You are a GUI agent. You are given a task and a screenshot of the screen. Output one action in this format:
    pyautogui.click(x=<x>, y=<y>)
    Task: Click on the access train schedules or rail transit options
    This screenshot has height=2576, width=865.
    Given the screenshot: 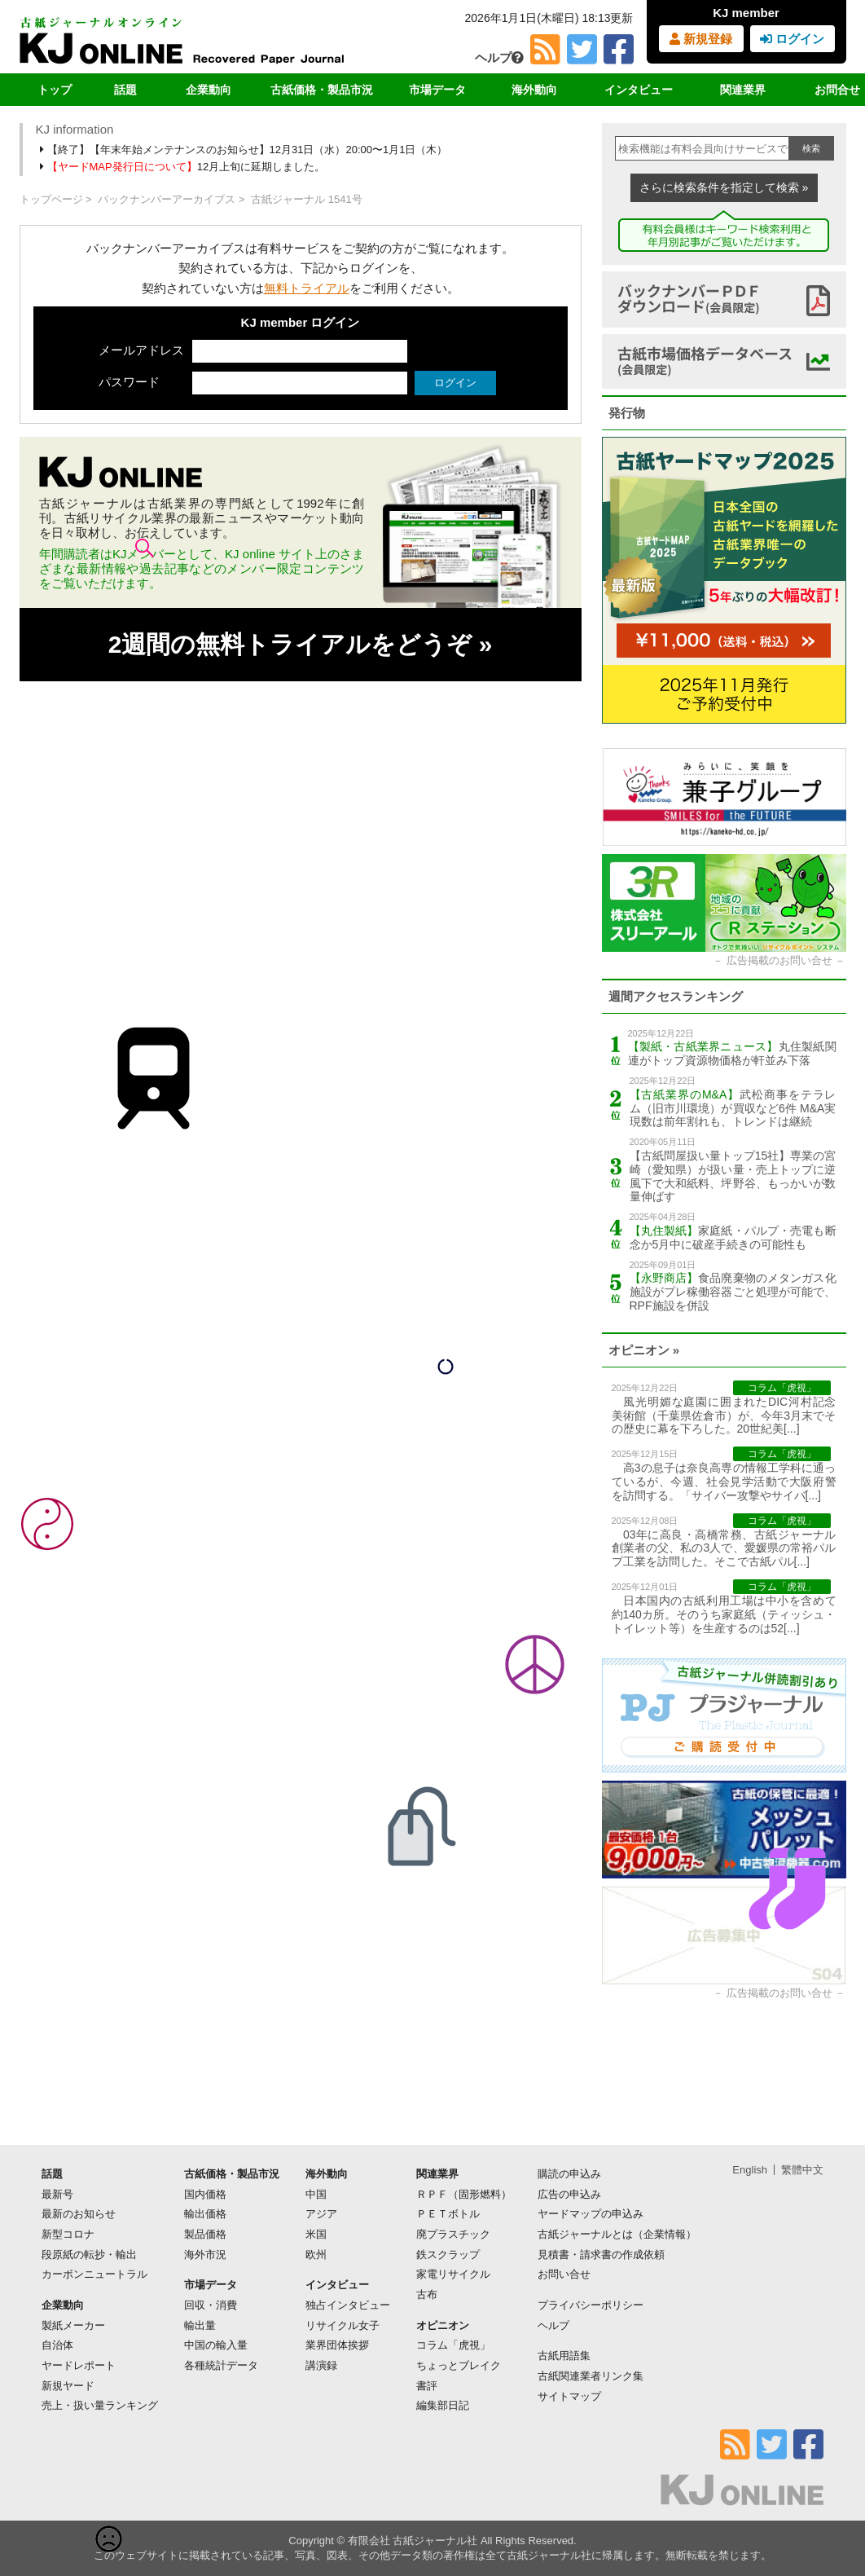 What is the action you would take?
    pyautogui.click(x=153, y=1075)
    